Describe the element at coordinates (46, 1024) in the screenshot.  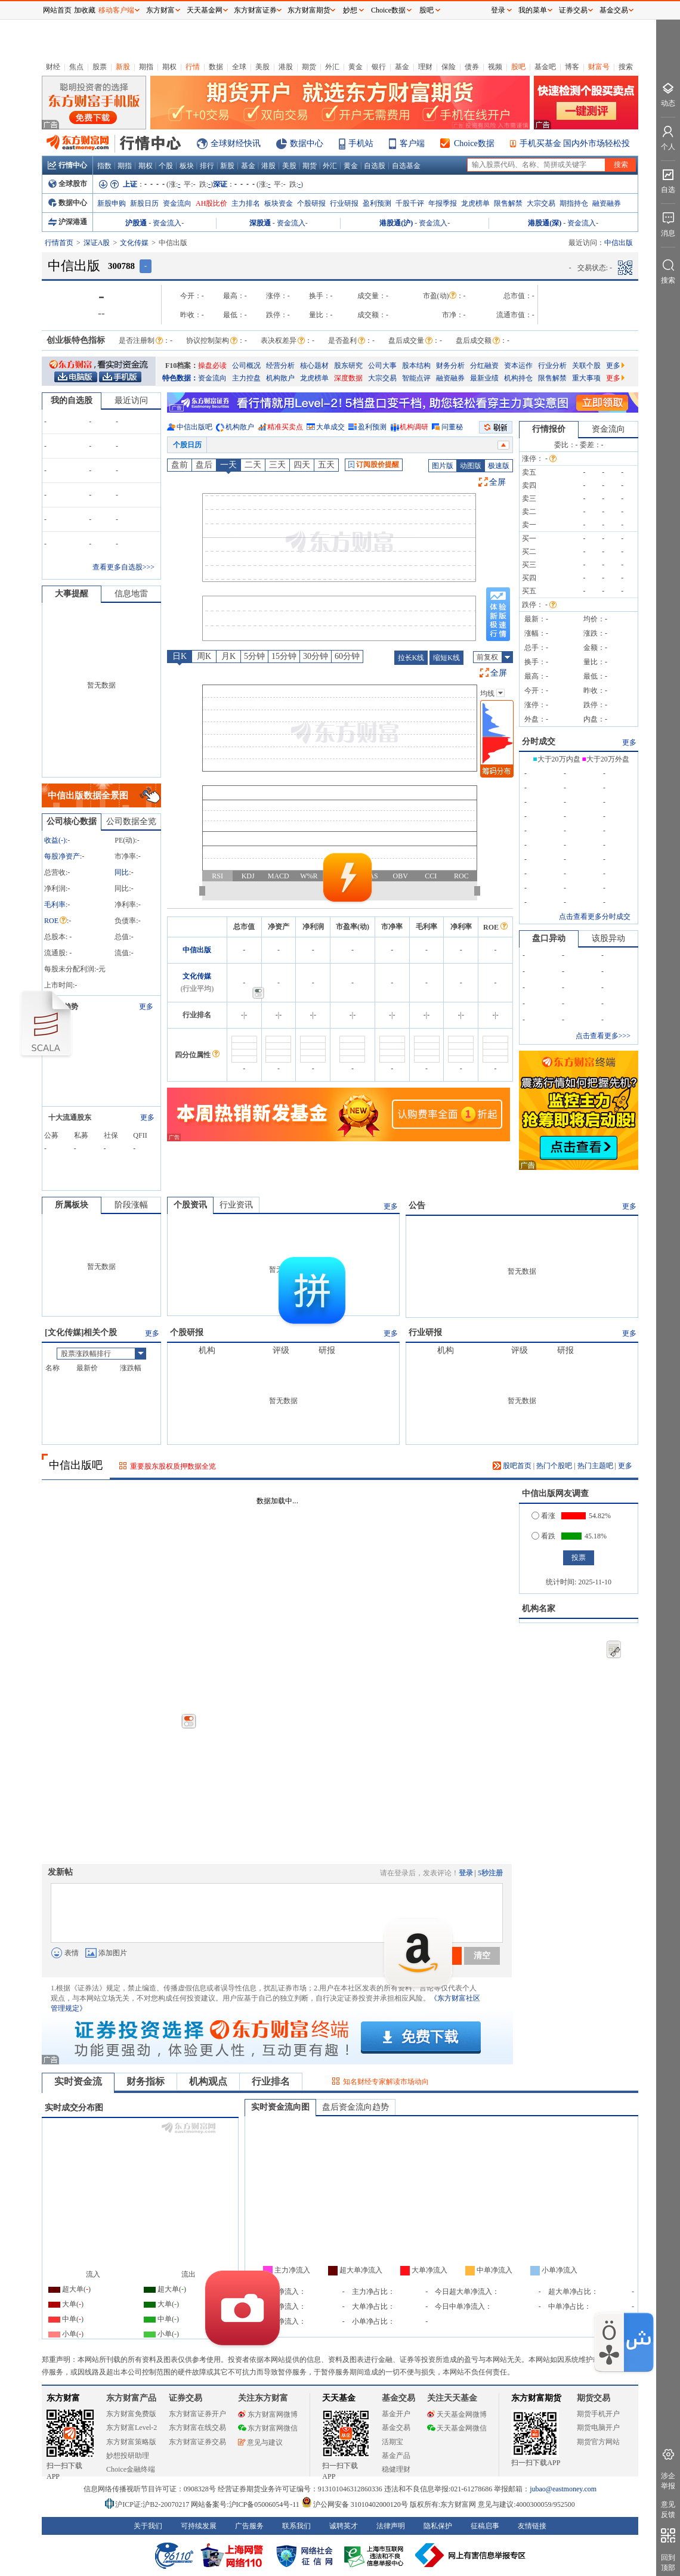
I see `a scala source code file` at that location.